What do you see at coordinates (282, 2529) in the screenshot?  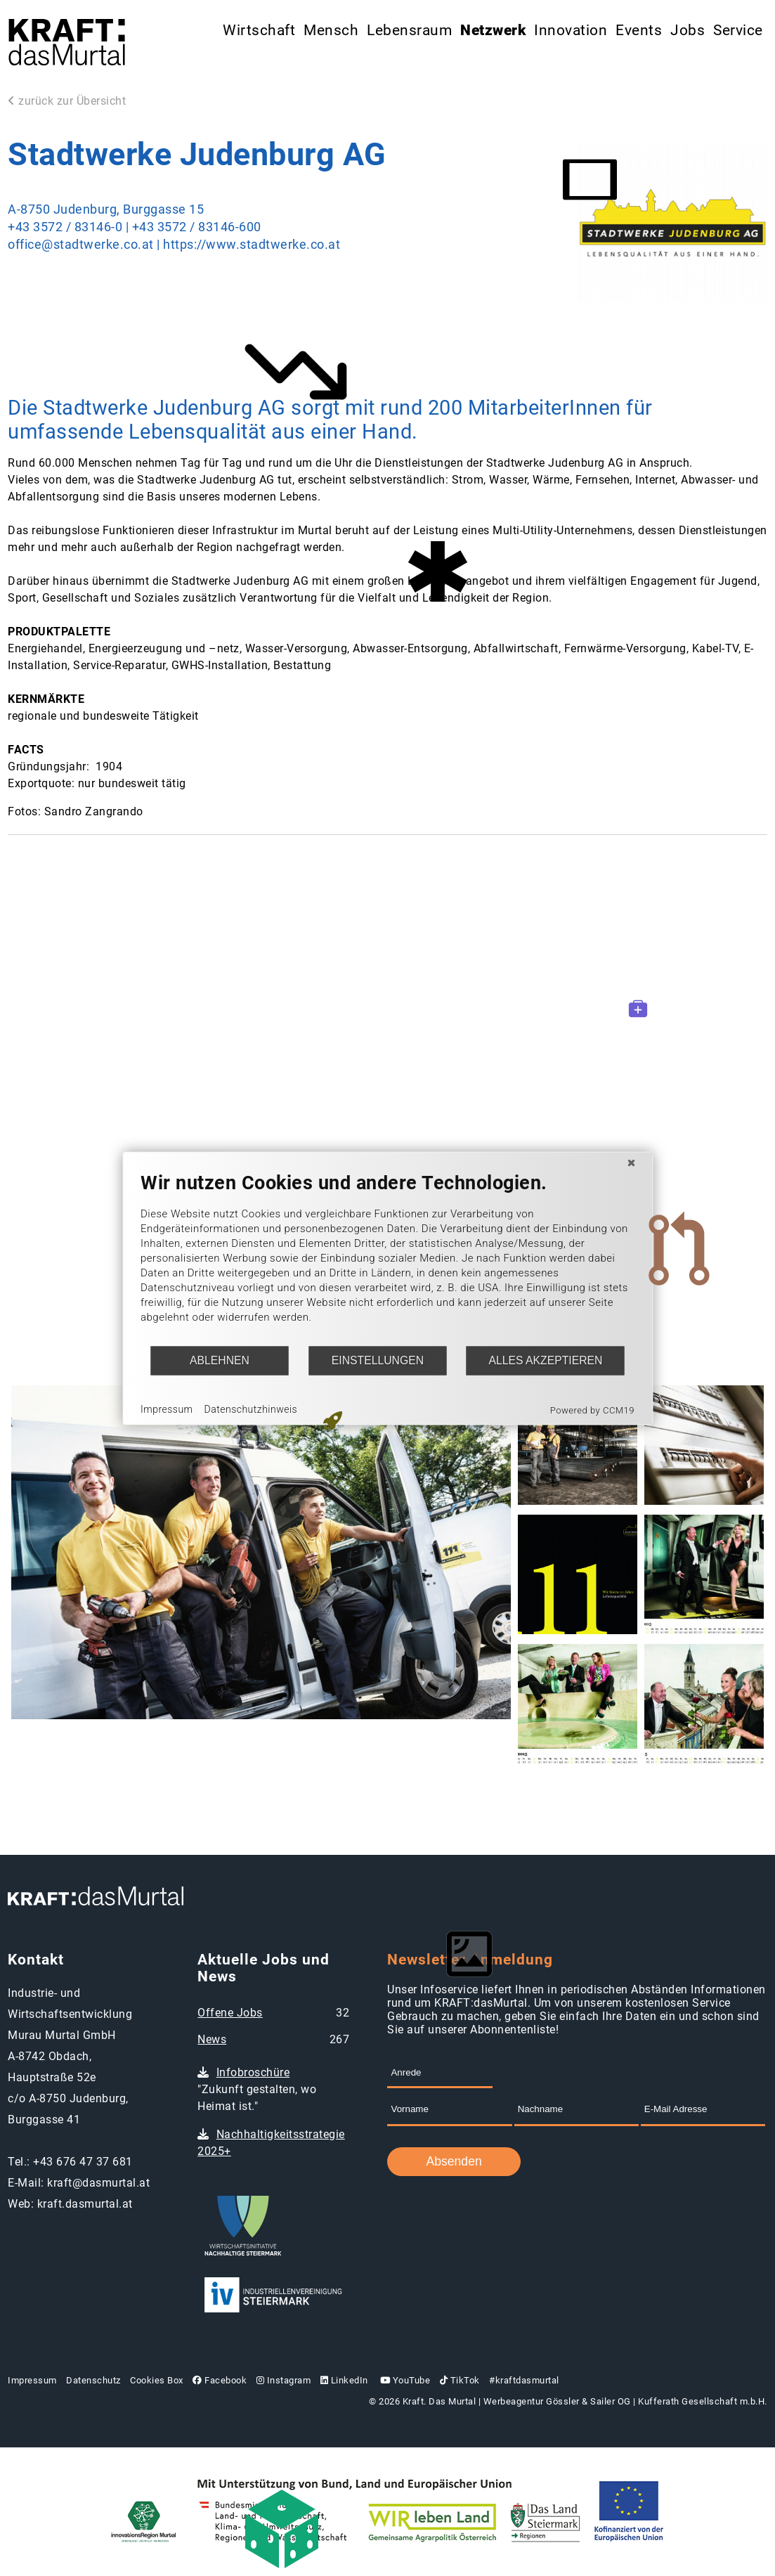 I see `randomize or shuffle content` at bounding box center [282, 2529].